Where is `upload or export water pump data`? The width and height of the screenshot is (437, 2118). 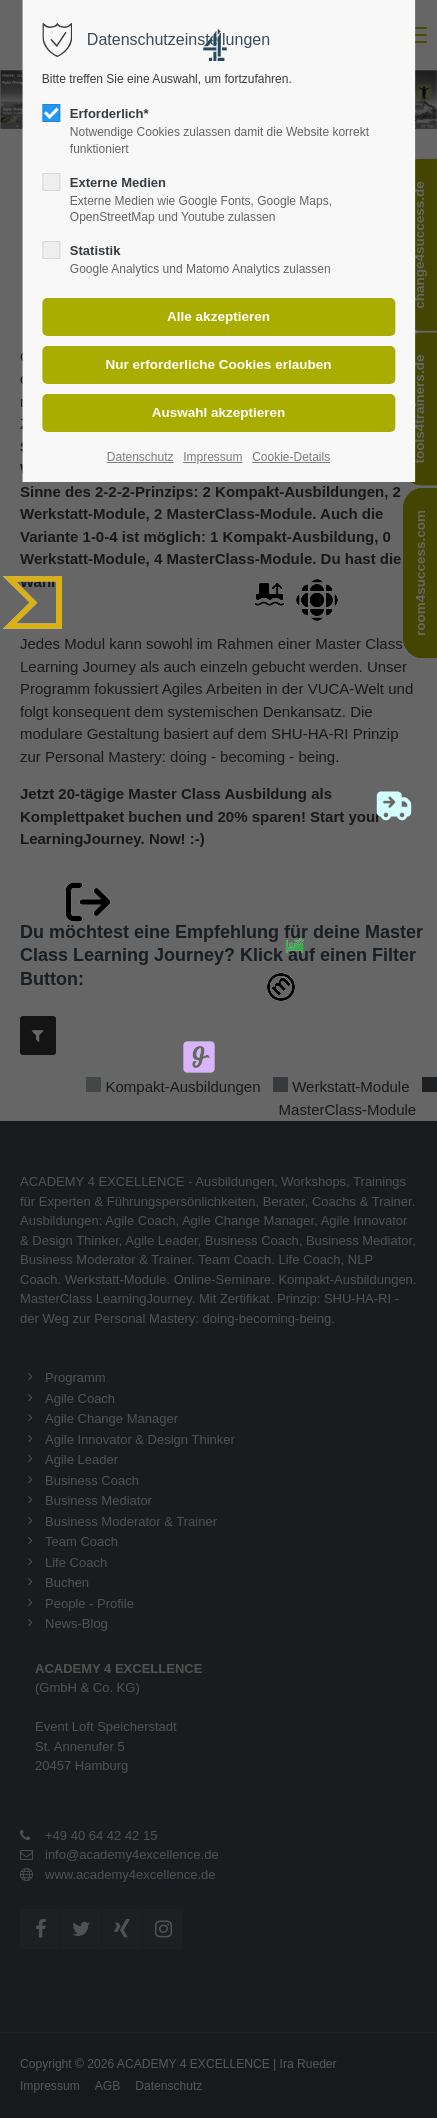
upload or export water pump data is located at coordinates (269, 593).